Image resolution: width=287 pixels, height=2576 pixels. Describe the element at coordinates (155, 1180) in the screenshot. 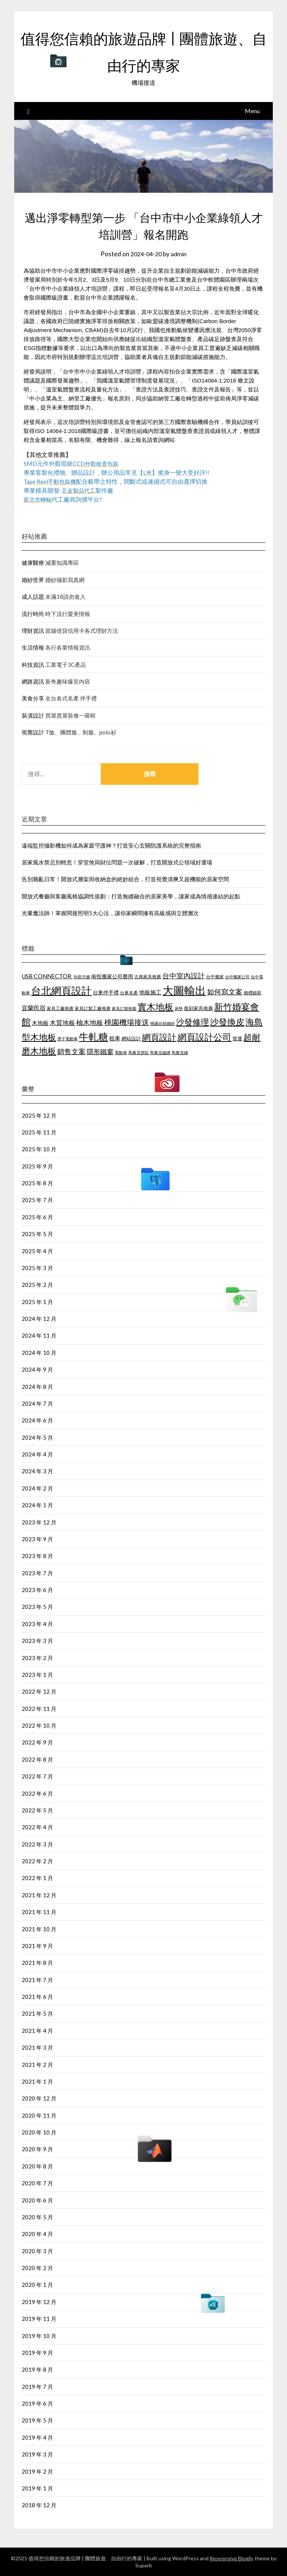

I see `open folder containing postgresql database files` at that location.